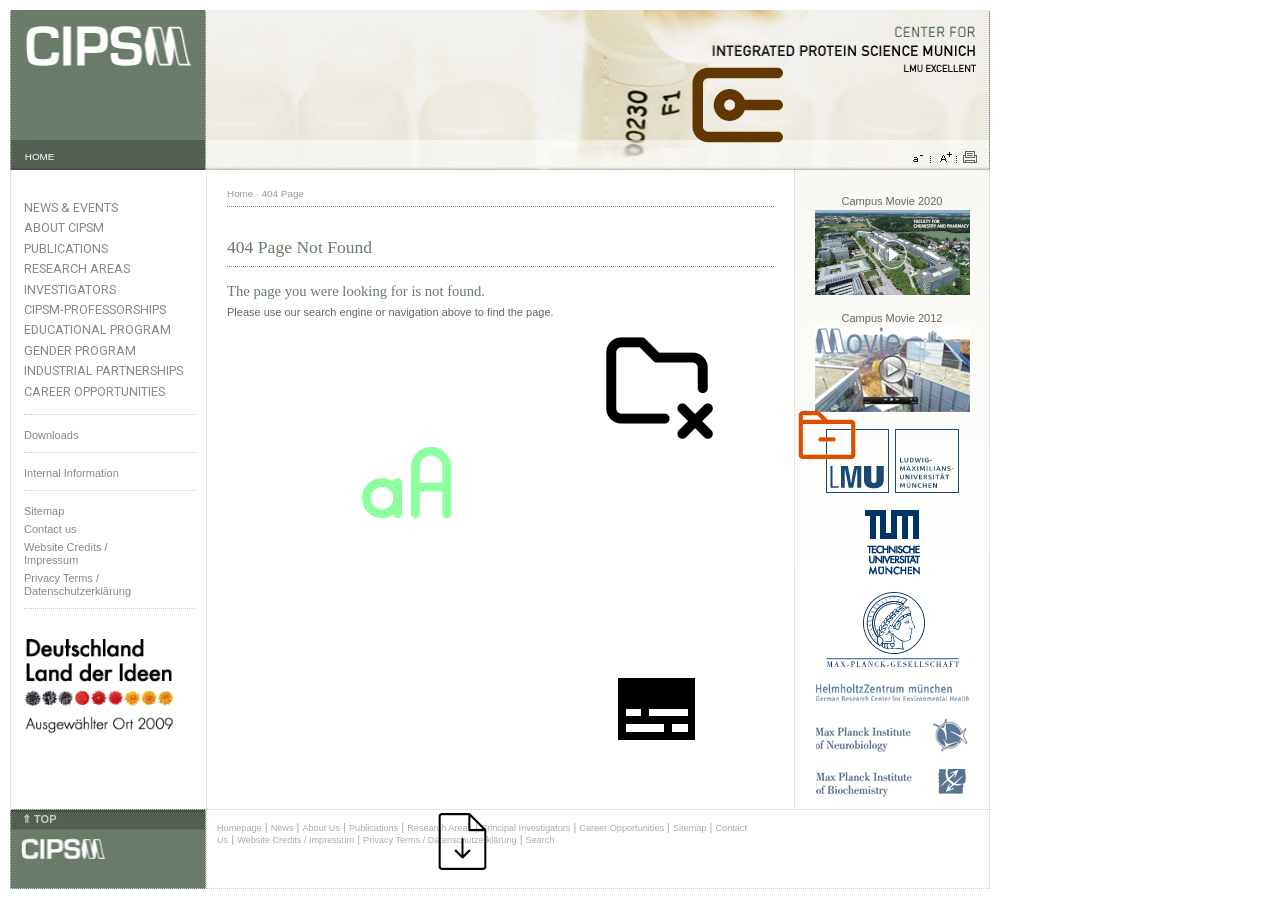 This screenshot has width=1280, height=899. I want to click on enable subtitles or closed captions, so click(656, 708).